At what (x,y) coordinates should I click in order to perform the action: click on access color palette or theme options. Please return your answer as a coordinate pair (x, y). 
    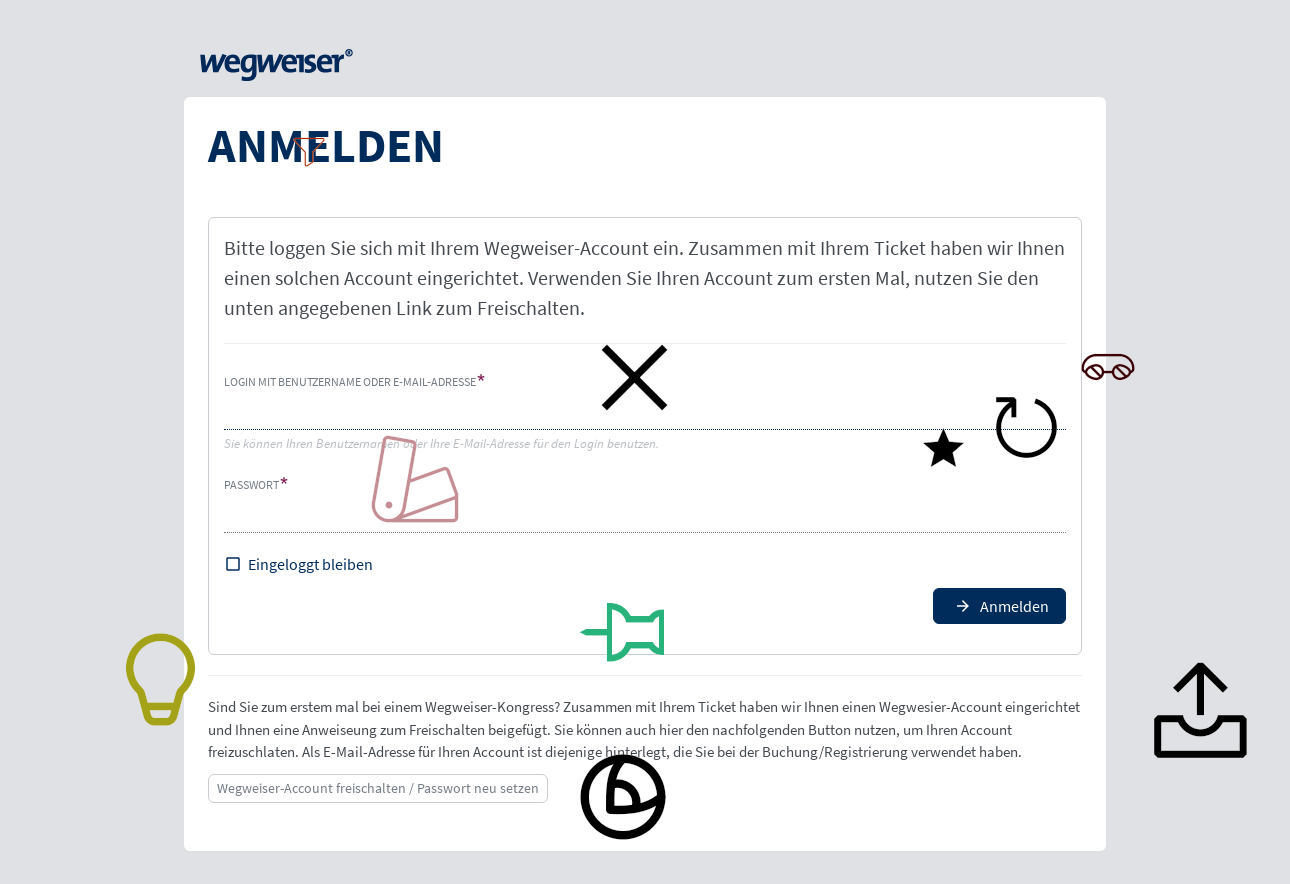
    Looking at the image, I should click on (411, 482).